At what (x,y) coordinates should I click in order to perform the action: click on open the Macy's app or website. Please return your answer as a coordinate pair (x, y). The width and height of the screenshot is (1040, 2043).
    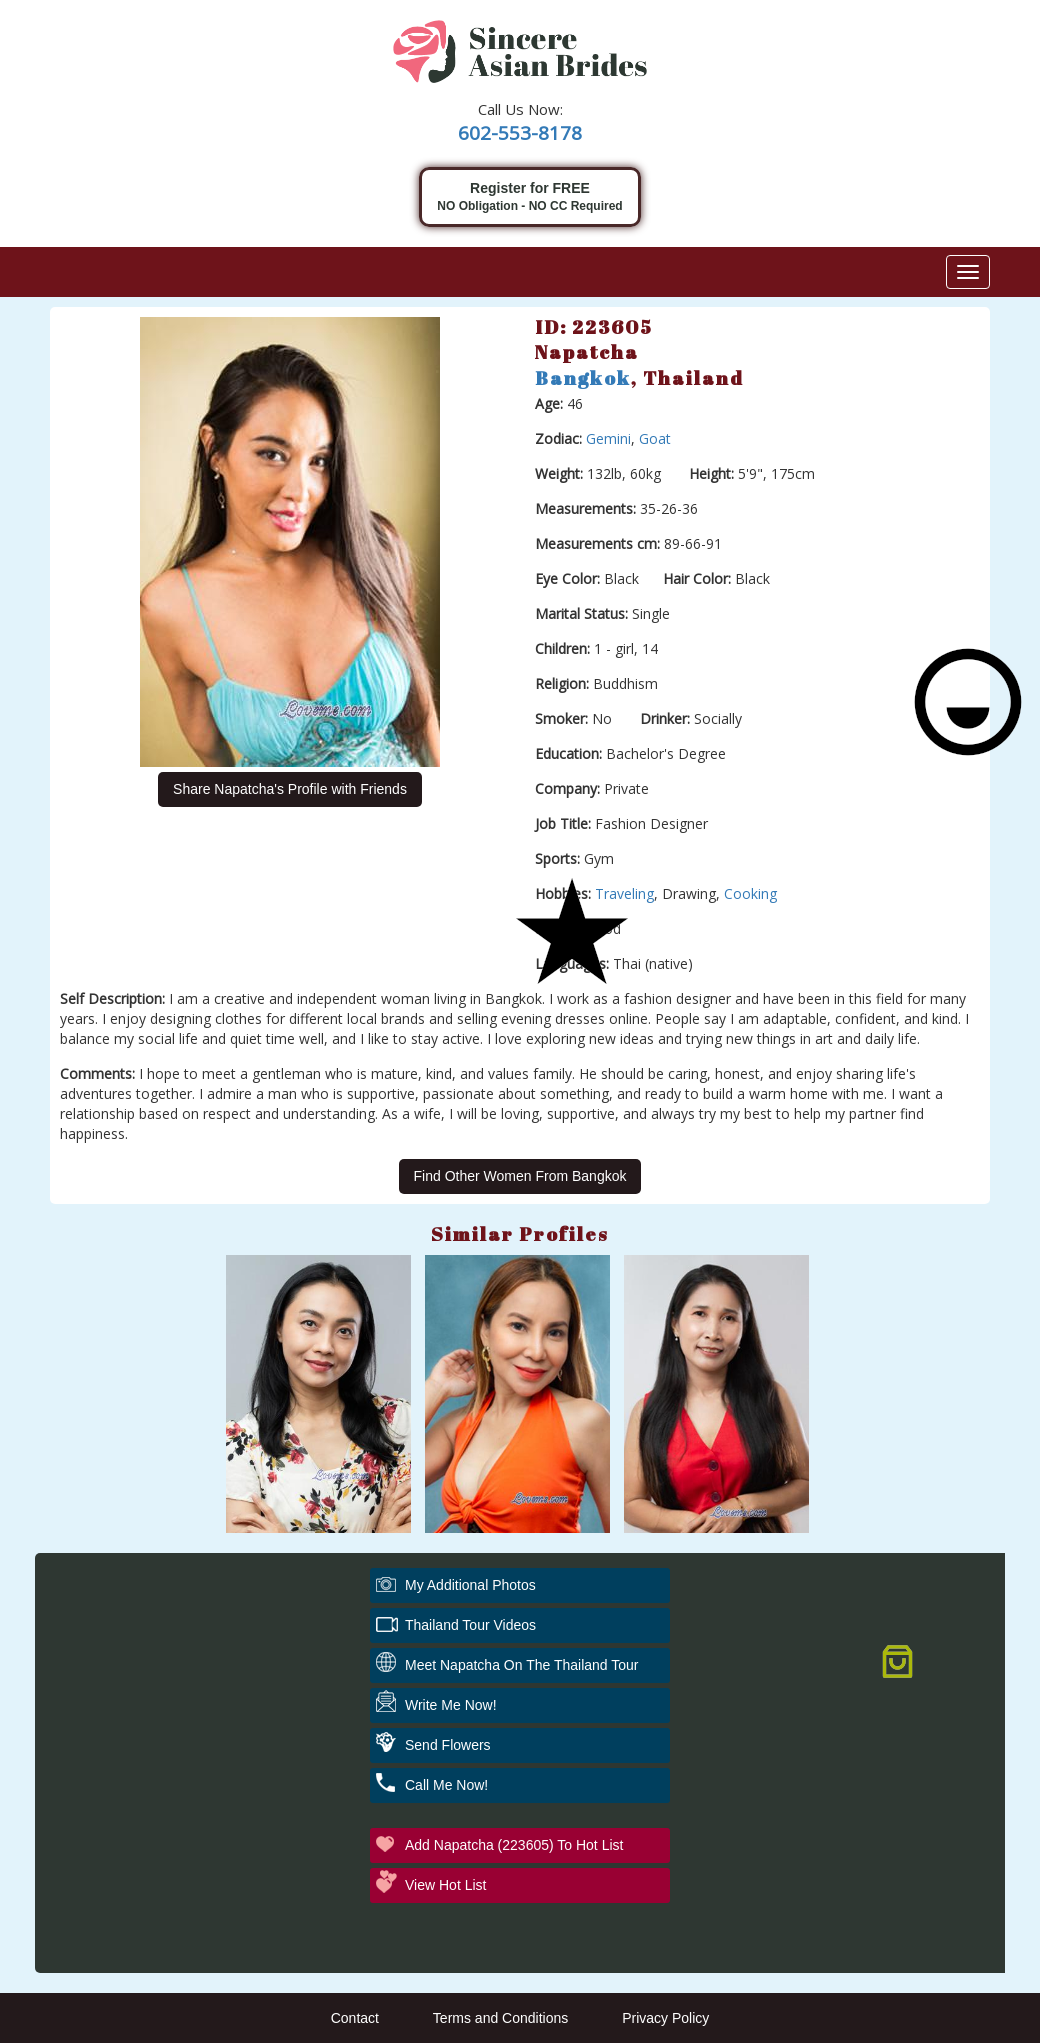
    Looking at the image, I should click on (572, 931).